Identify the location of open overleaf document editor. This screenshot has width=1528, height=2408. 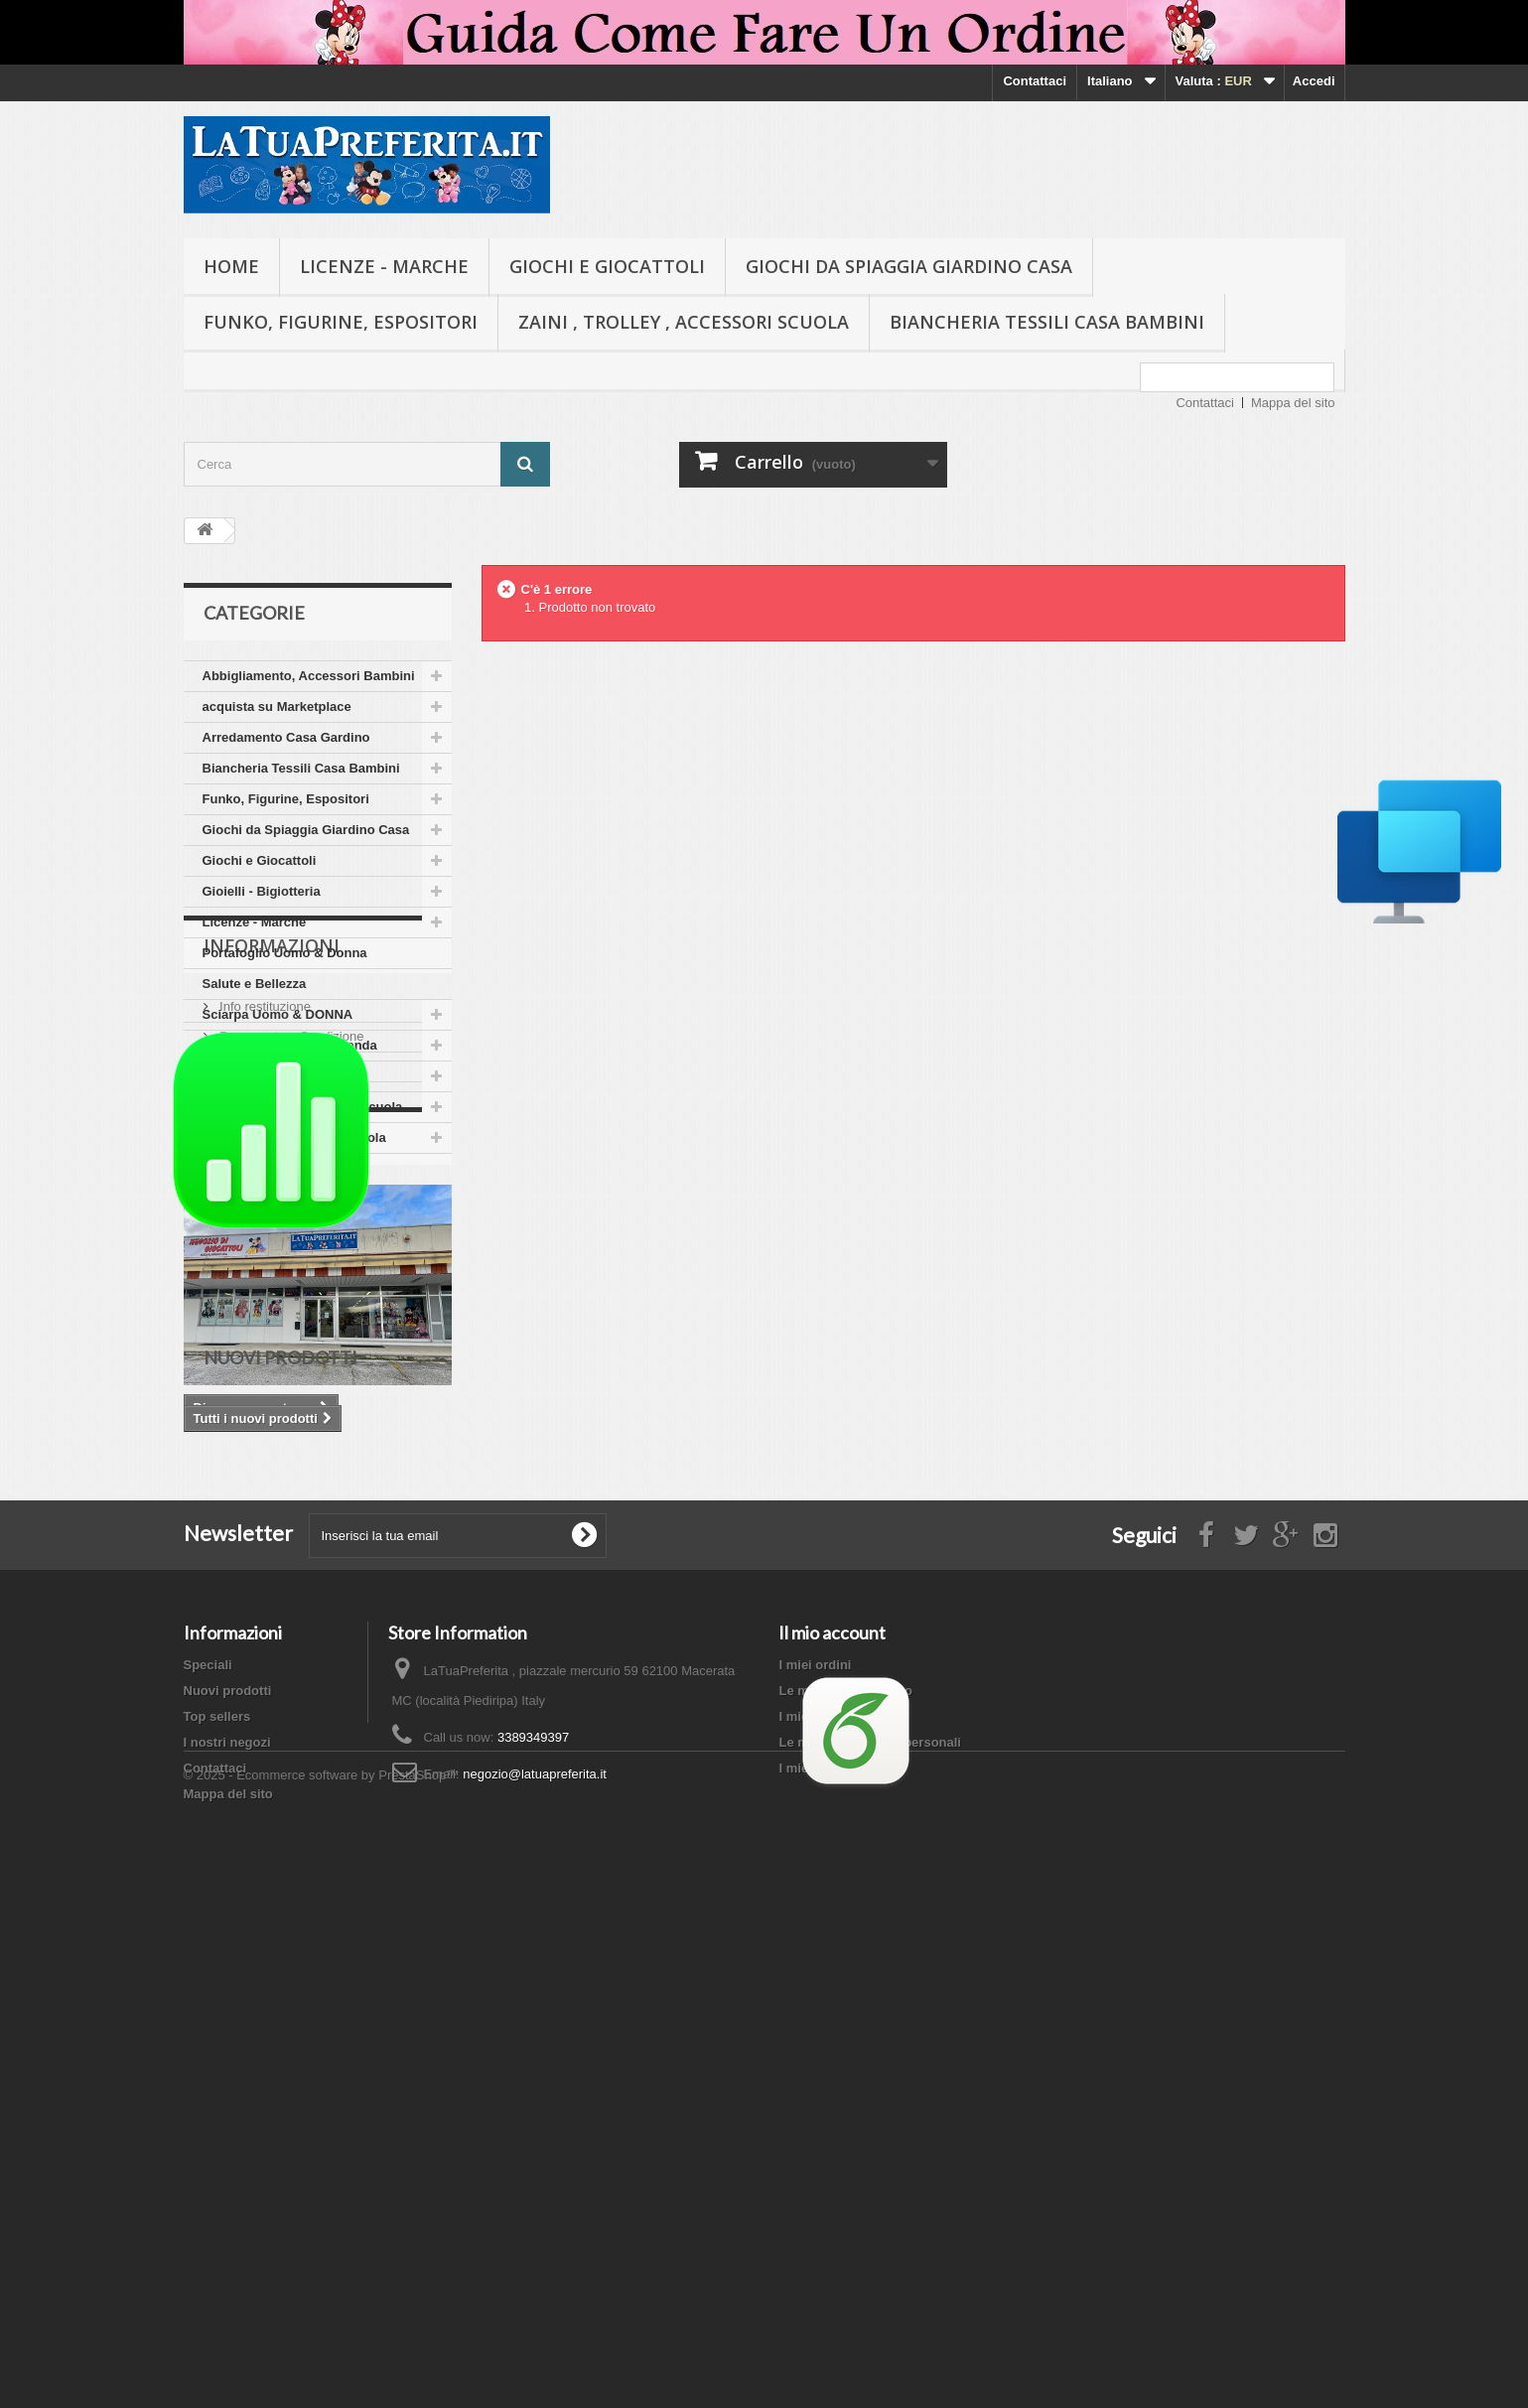
(856, 1731).